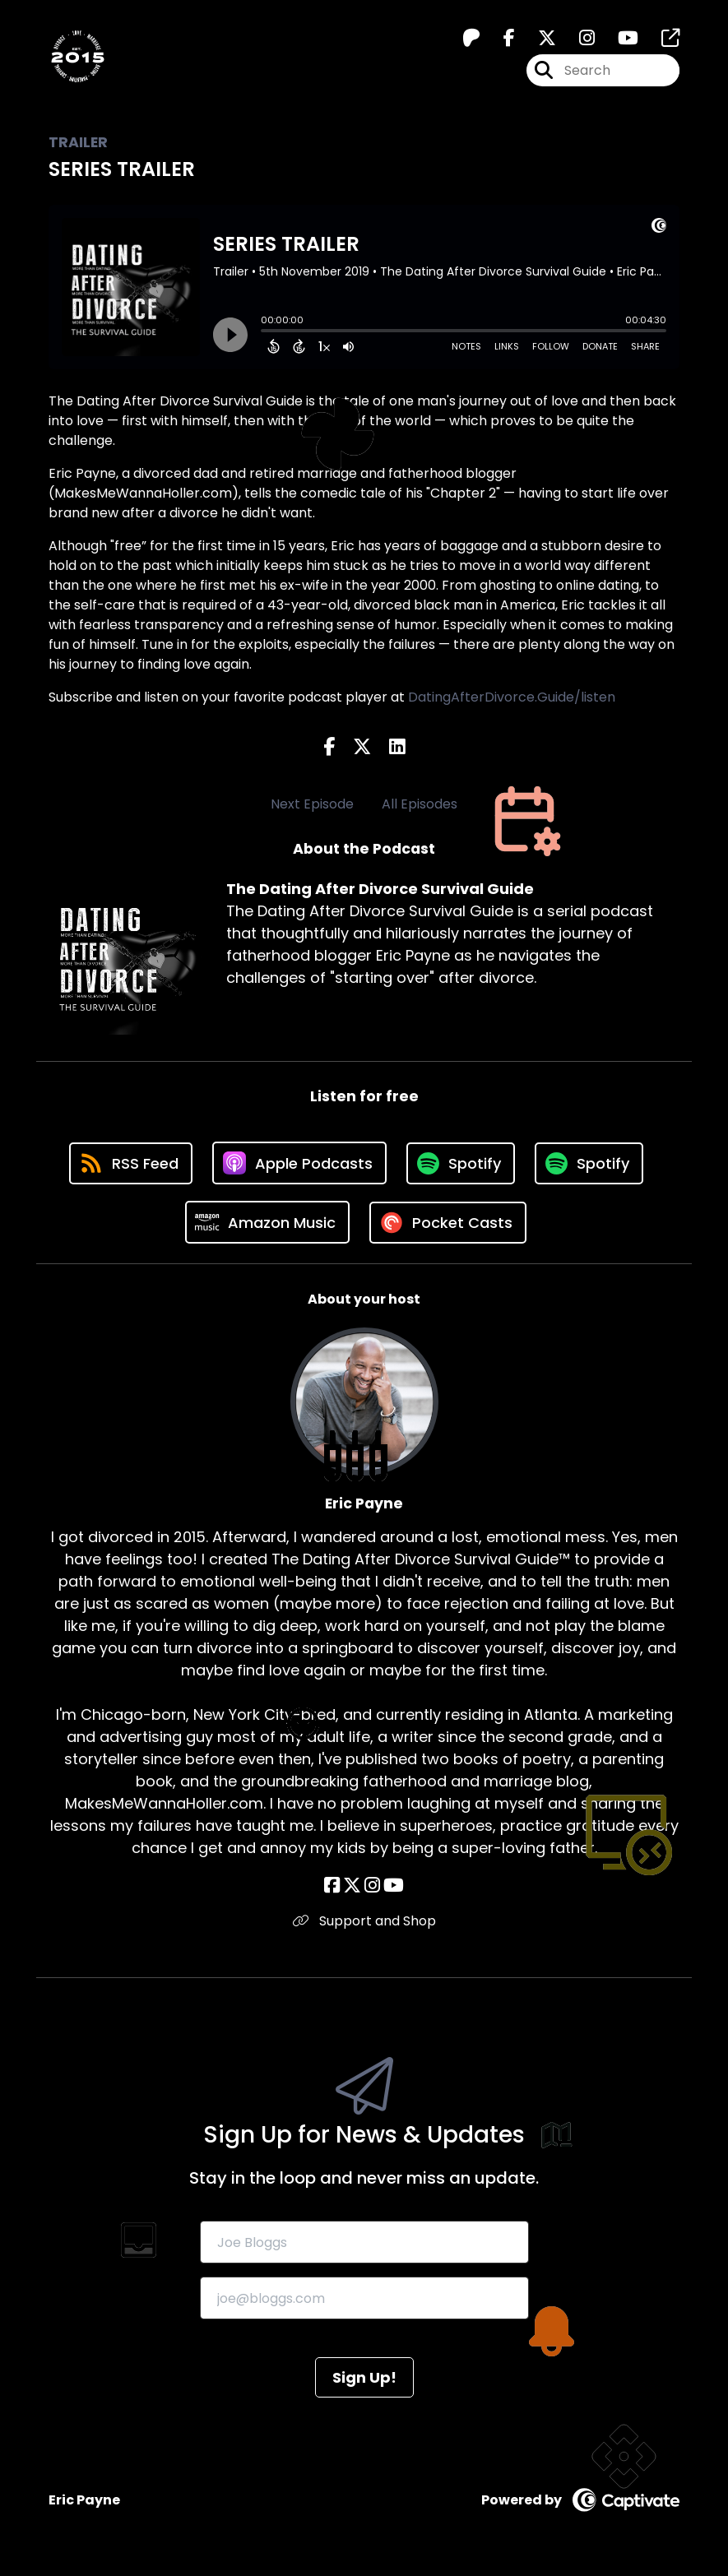  What do you see at coordinates (624, 2456) in the screenshot?
I see `access API settings or integrations` at bounding box center [624, 2456].